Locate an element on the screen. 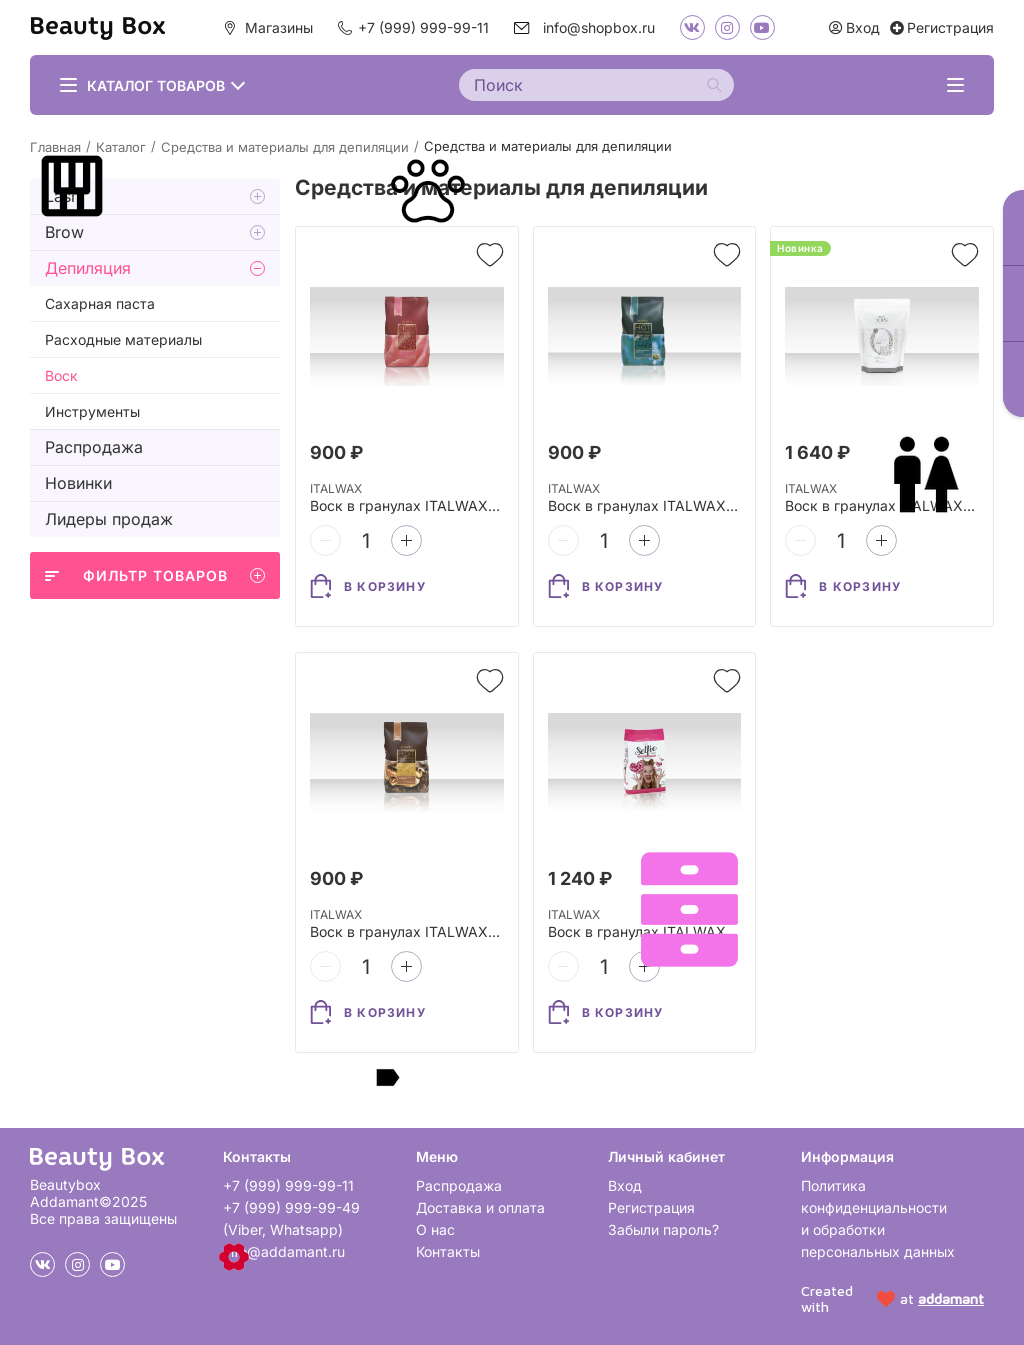 The image size is (1024, 1345). open music or piano app is located at coordinates (72, 186).